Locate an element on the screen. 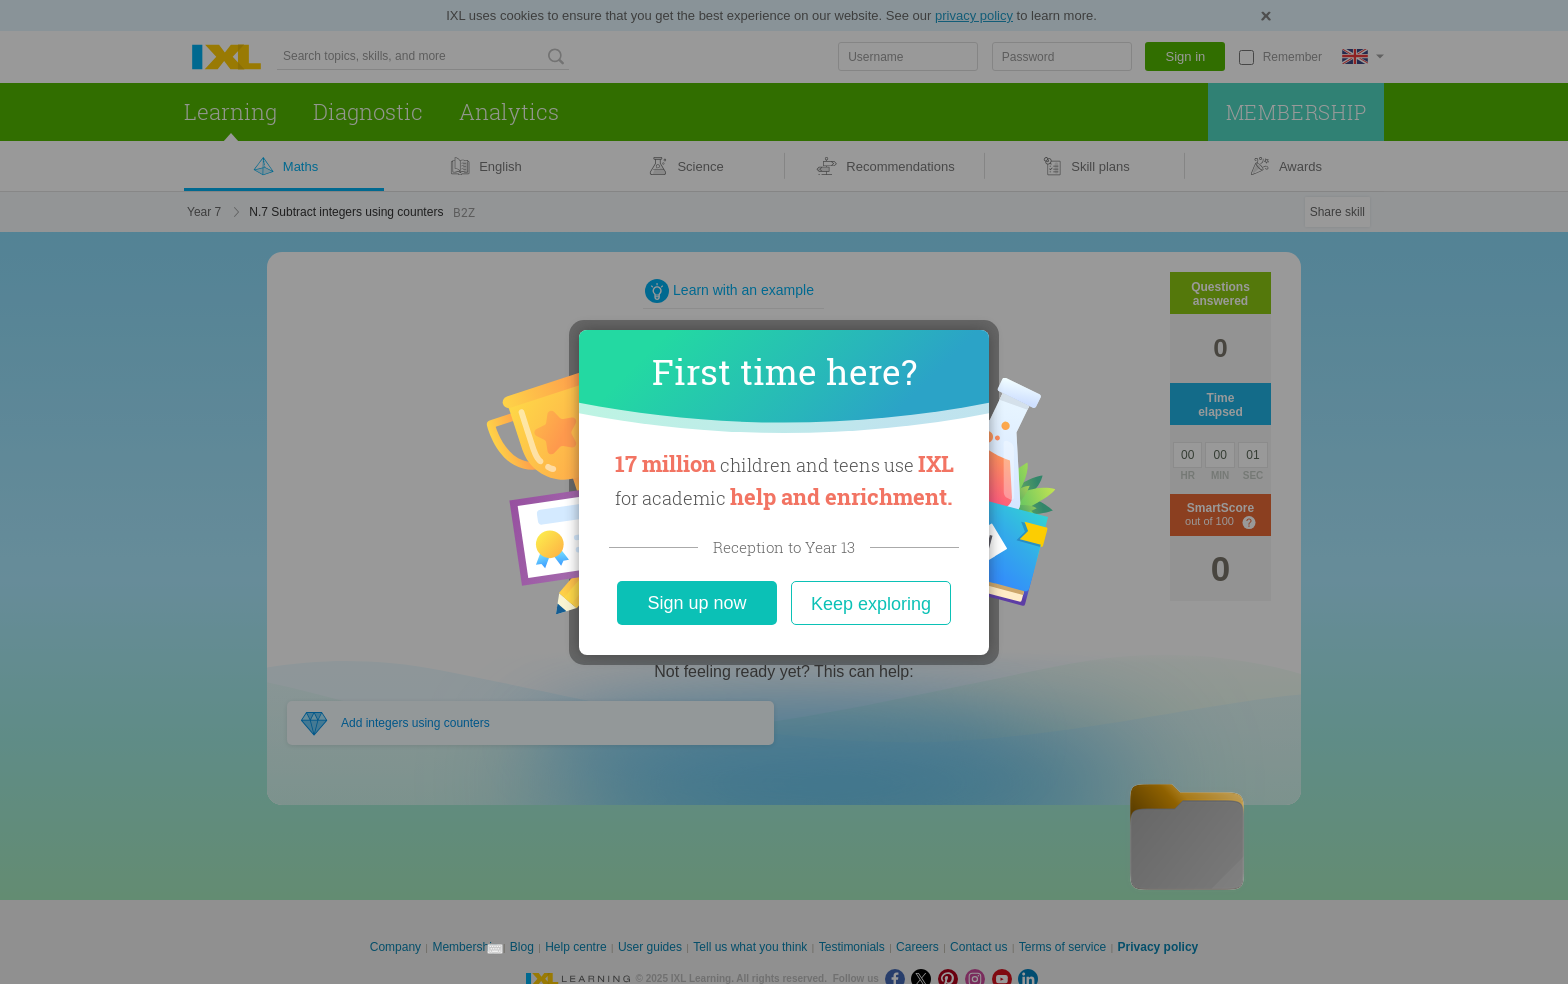  open folder to view contents is located at coordinates (1187, 837).